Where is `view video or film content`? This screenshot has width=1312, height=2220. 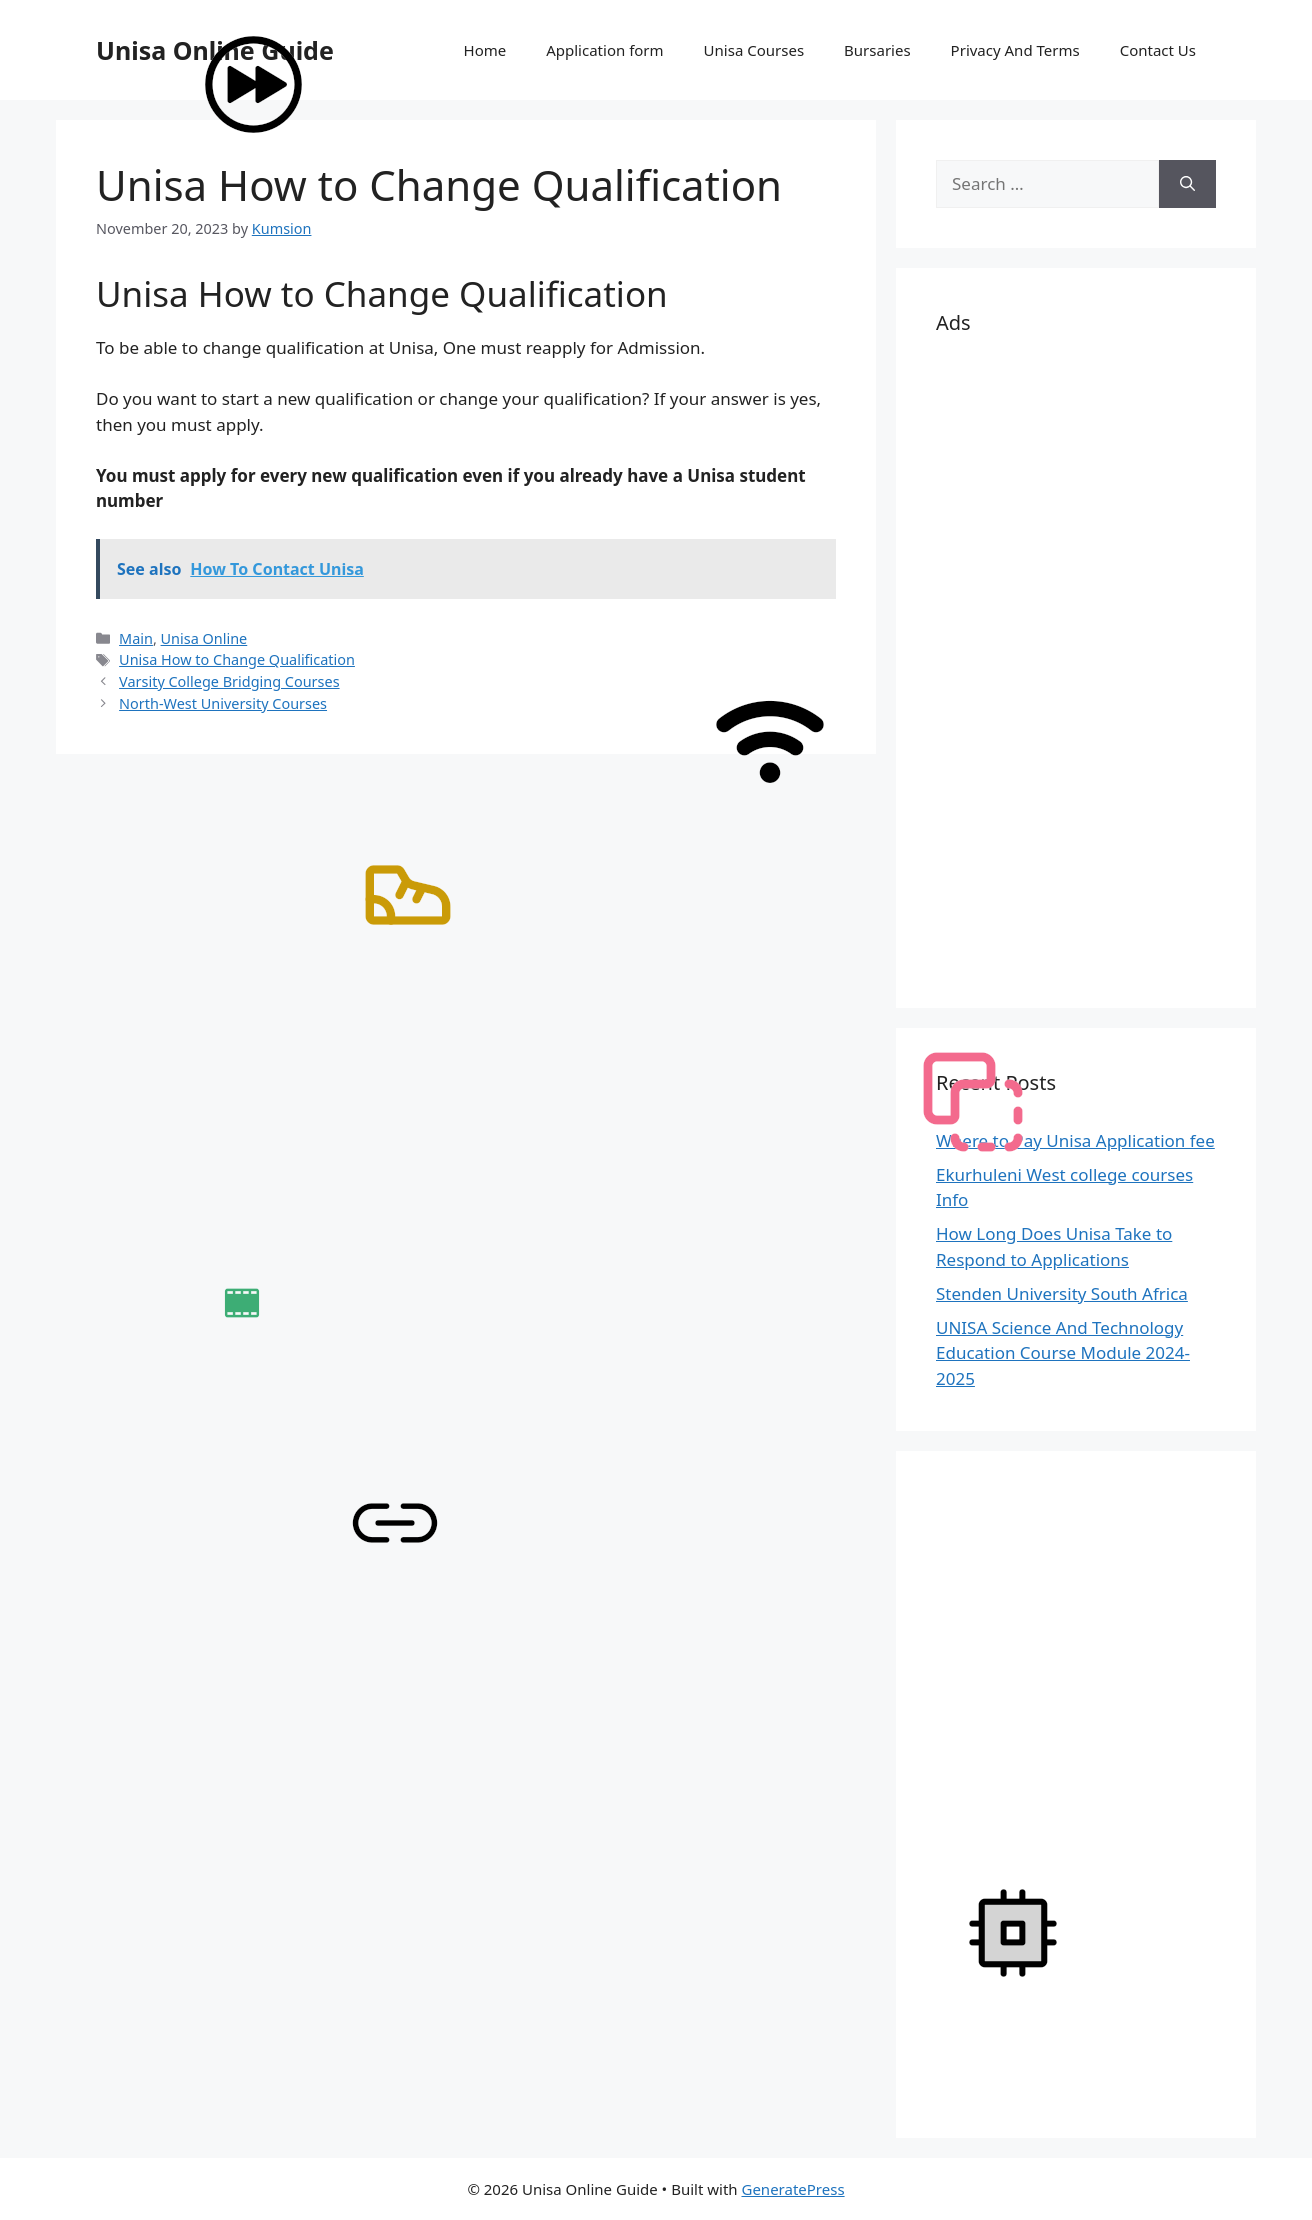
view video or film content is located at coordinates (242, 1303).